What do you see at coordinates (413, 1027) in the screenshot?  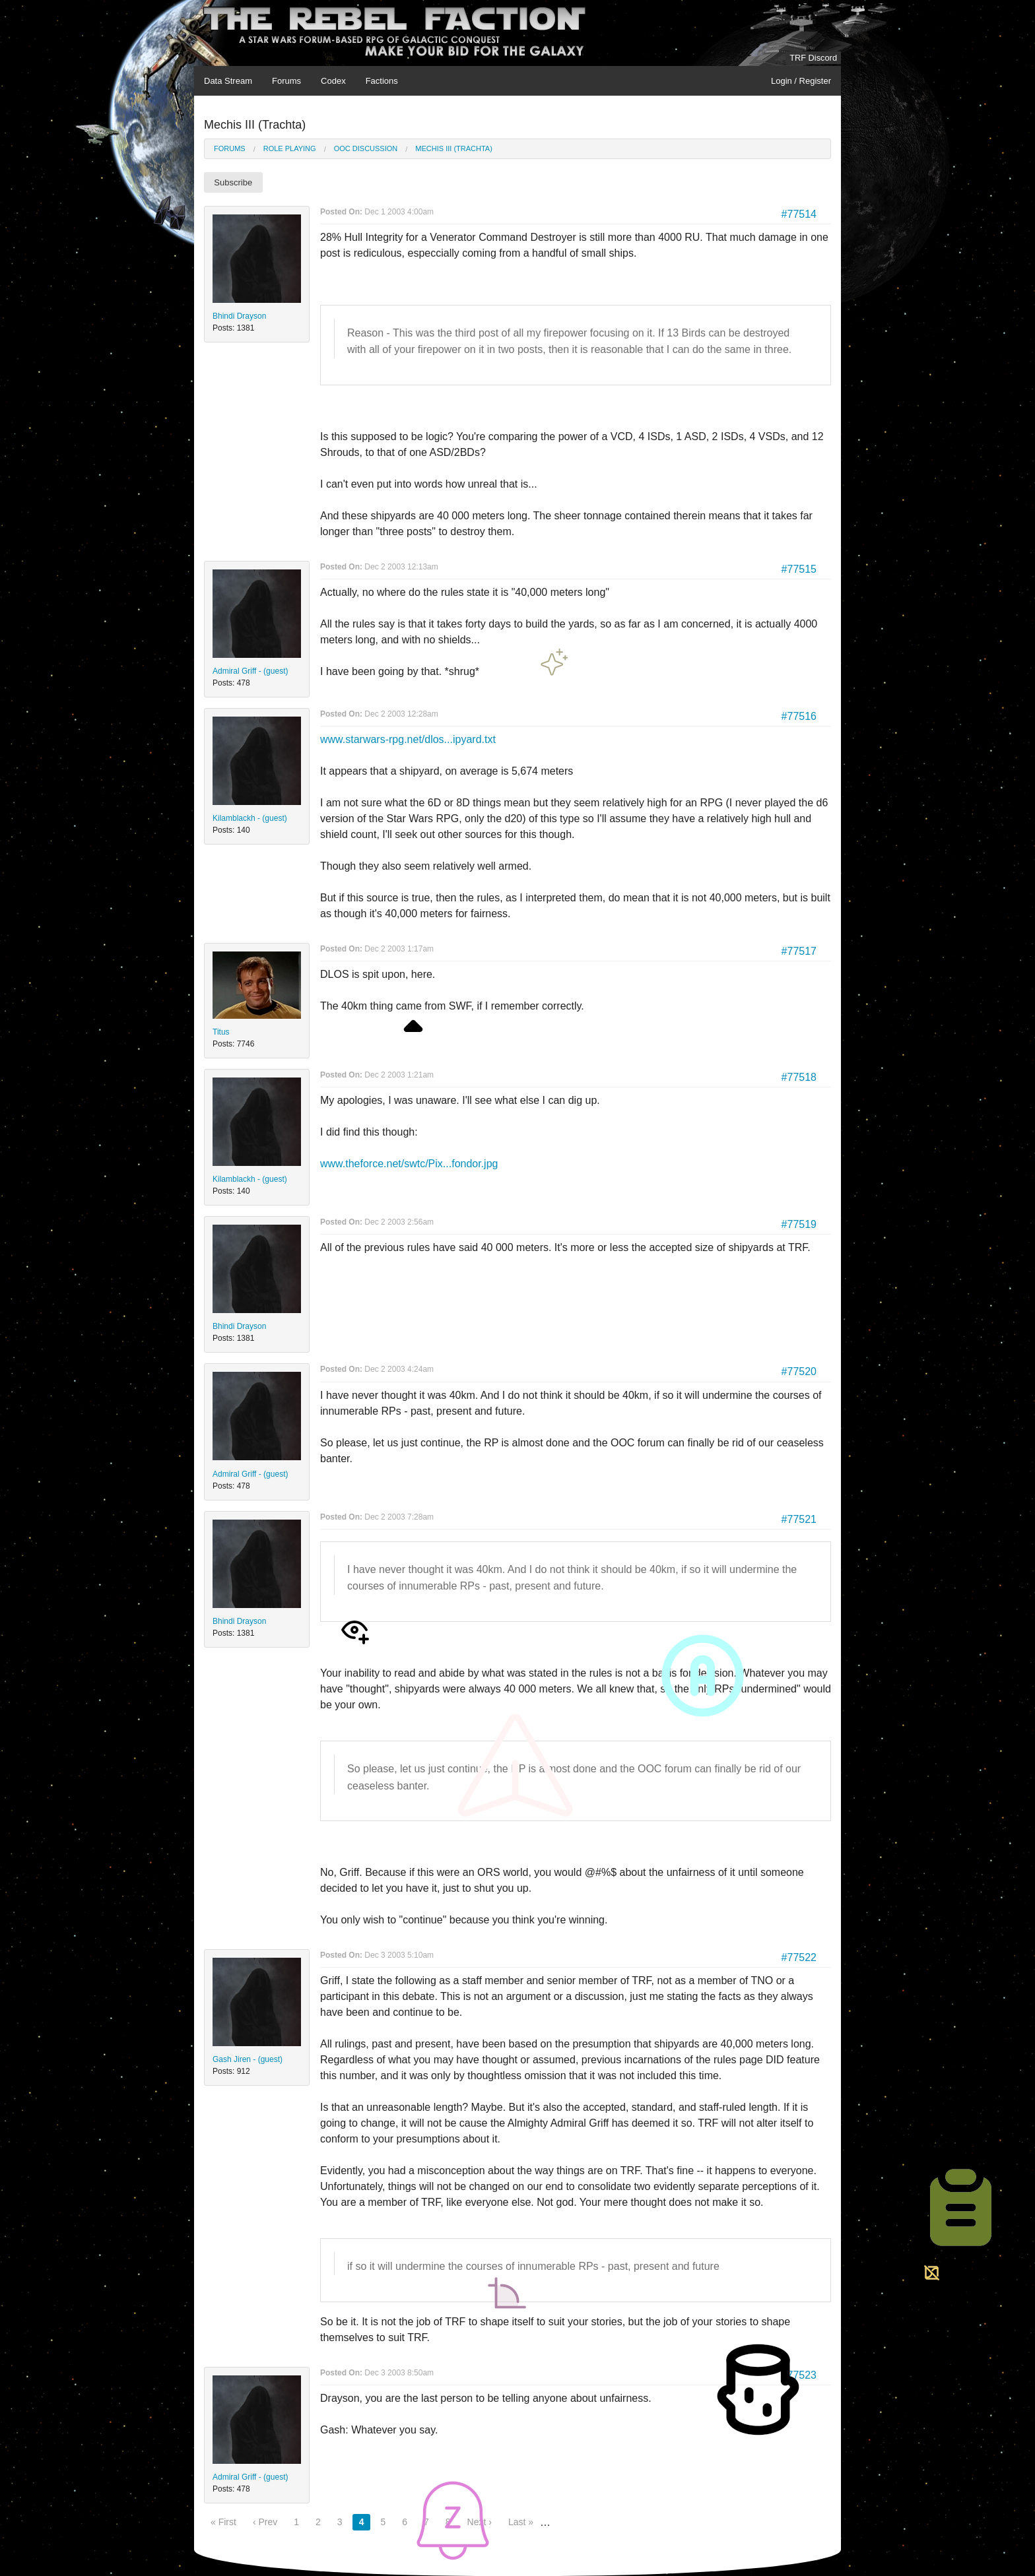 I see `expand content or reveal hidden options` at bounding box center [413, 1027].